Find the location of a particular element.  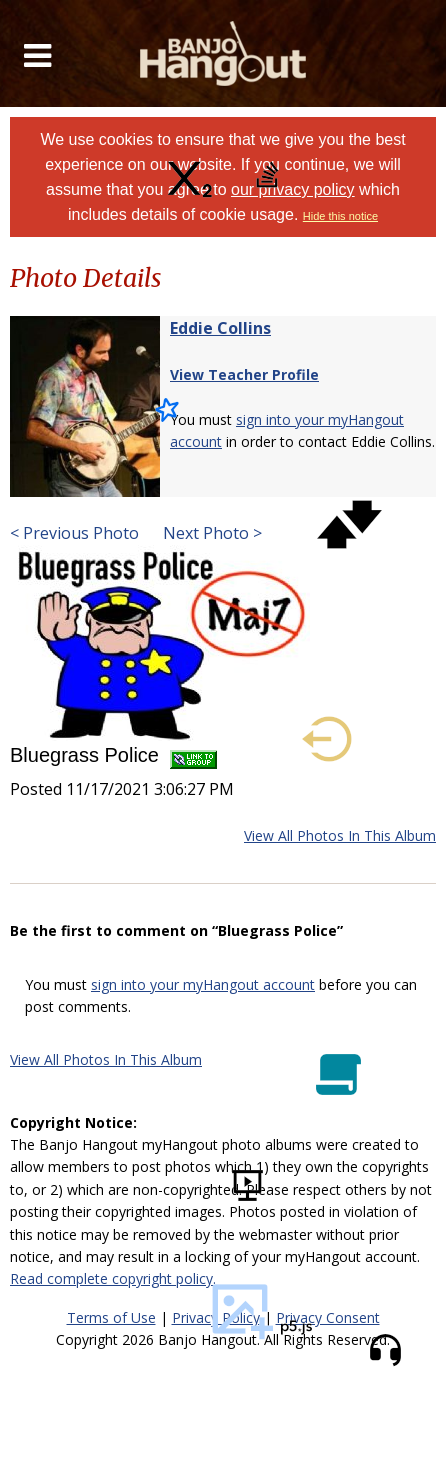

format text as subscript is located at coordinates (187, 179).